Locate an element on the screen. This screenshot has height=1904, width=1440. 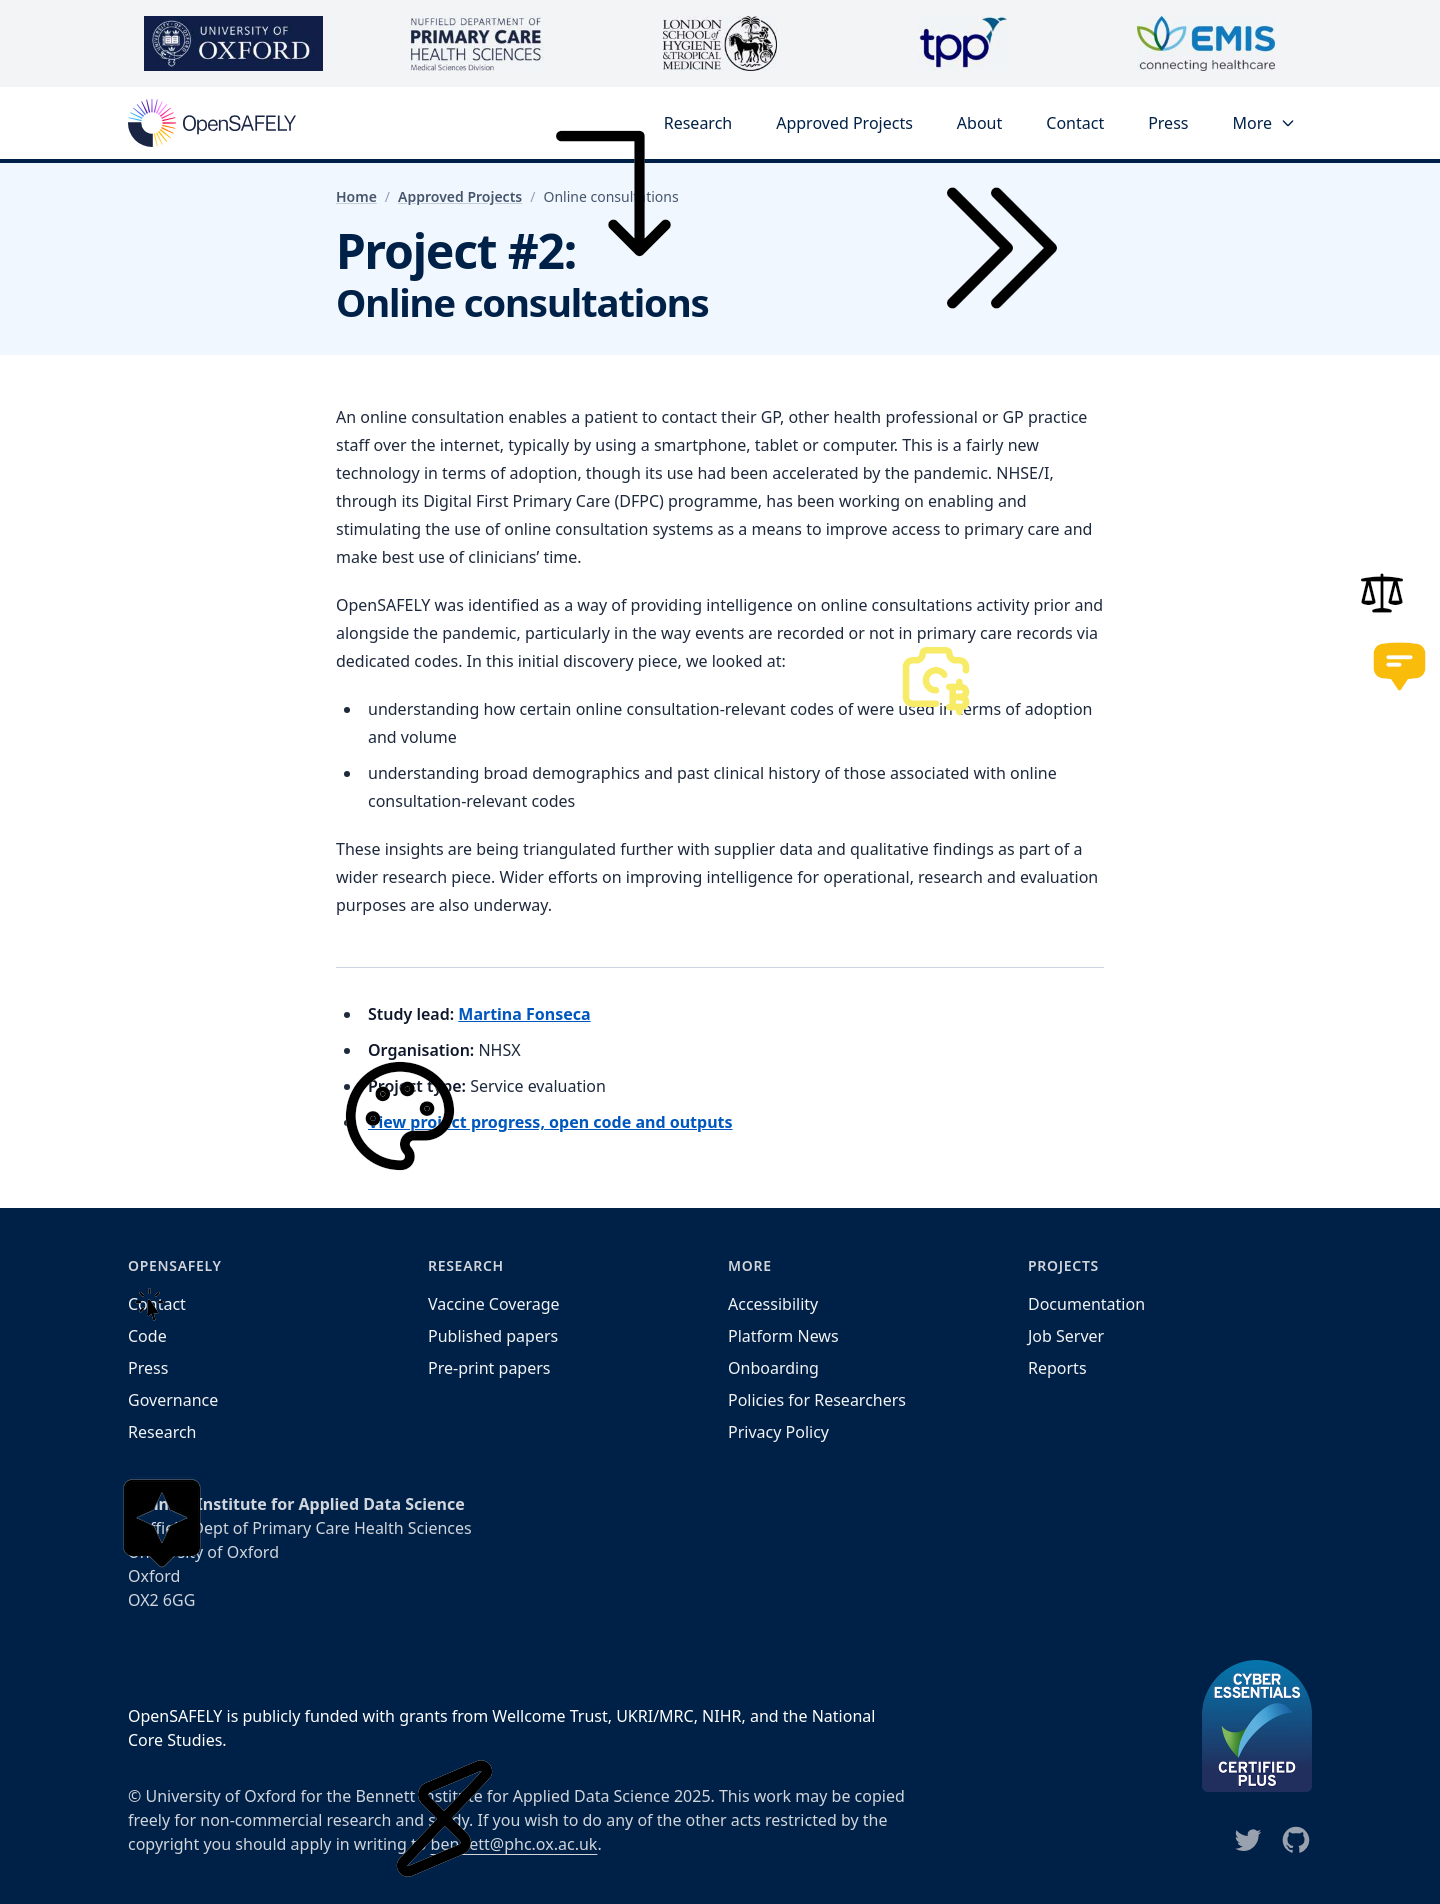
access AI assistant or smart suggestions is located at coordinates (162, 1522).